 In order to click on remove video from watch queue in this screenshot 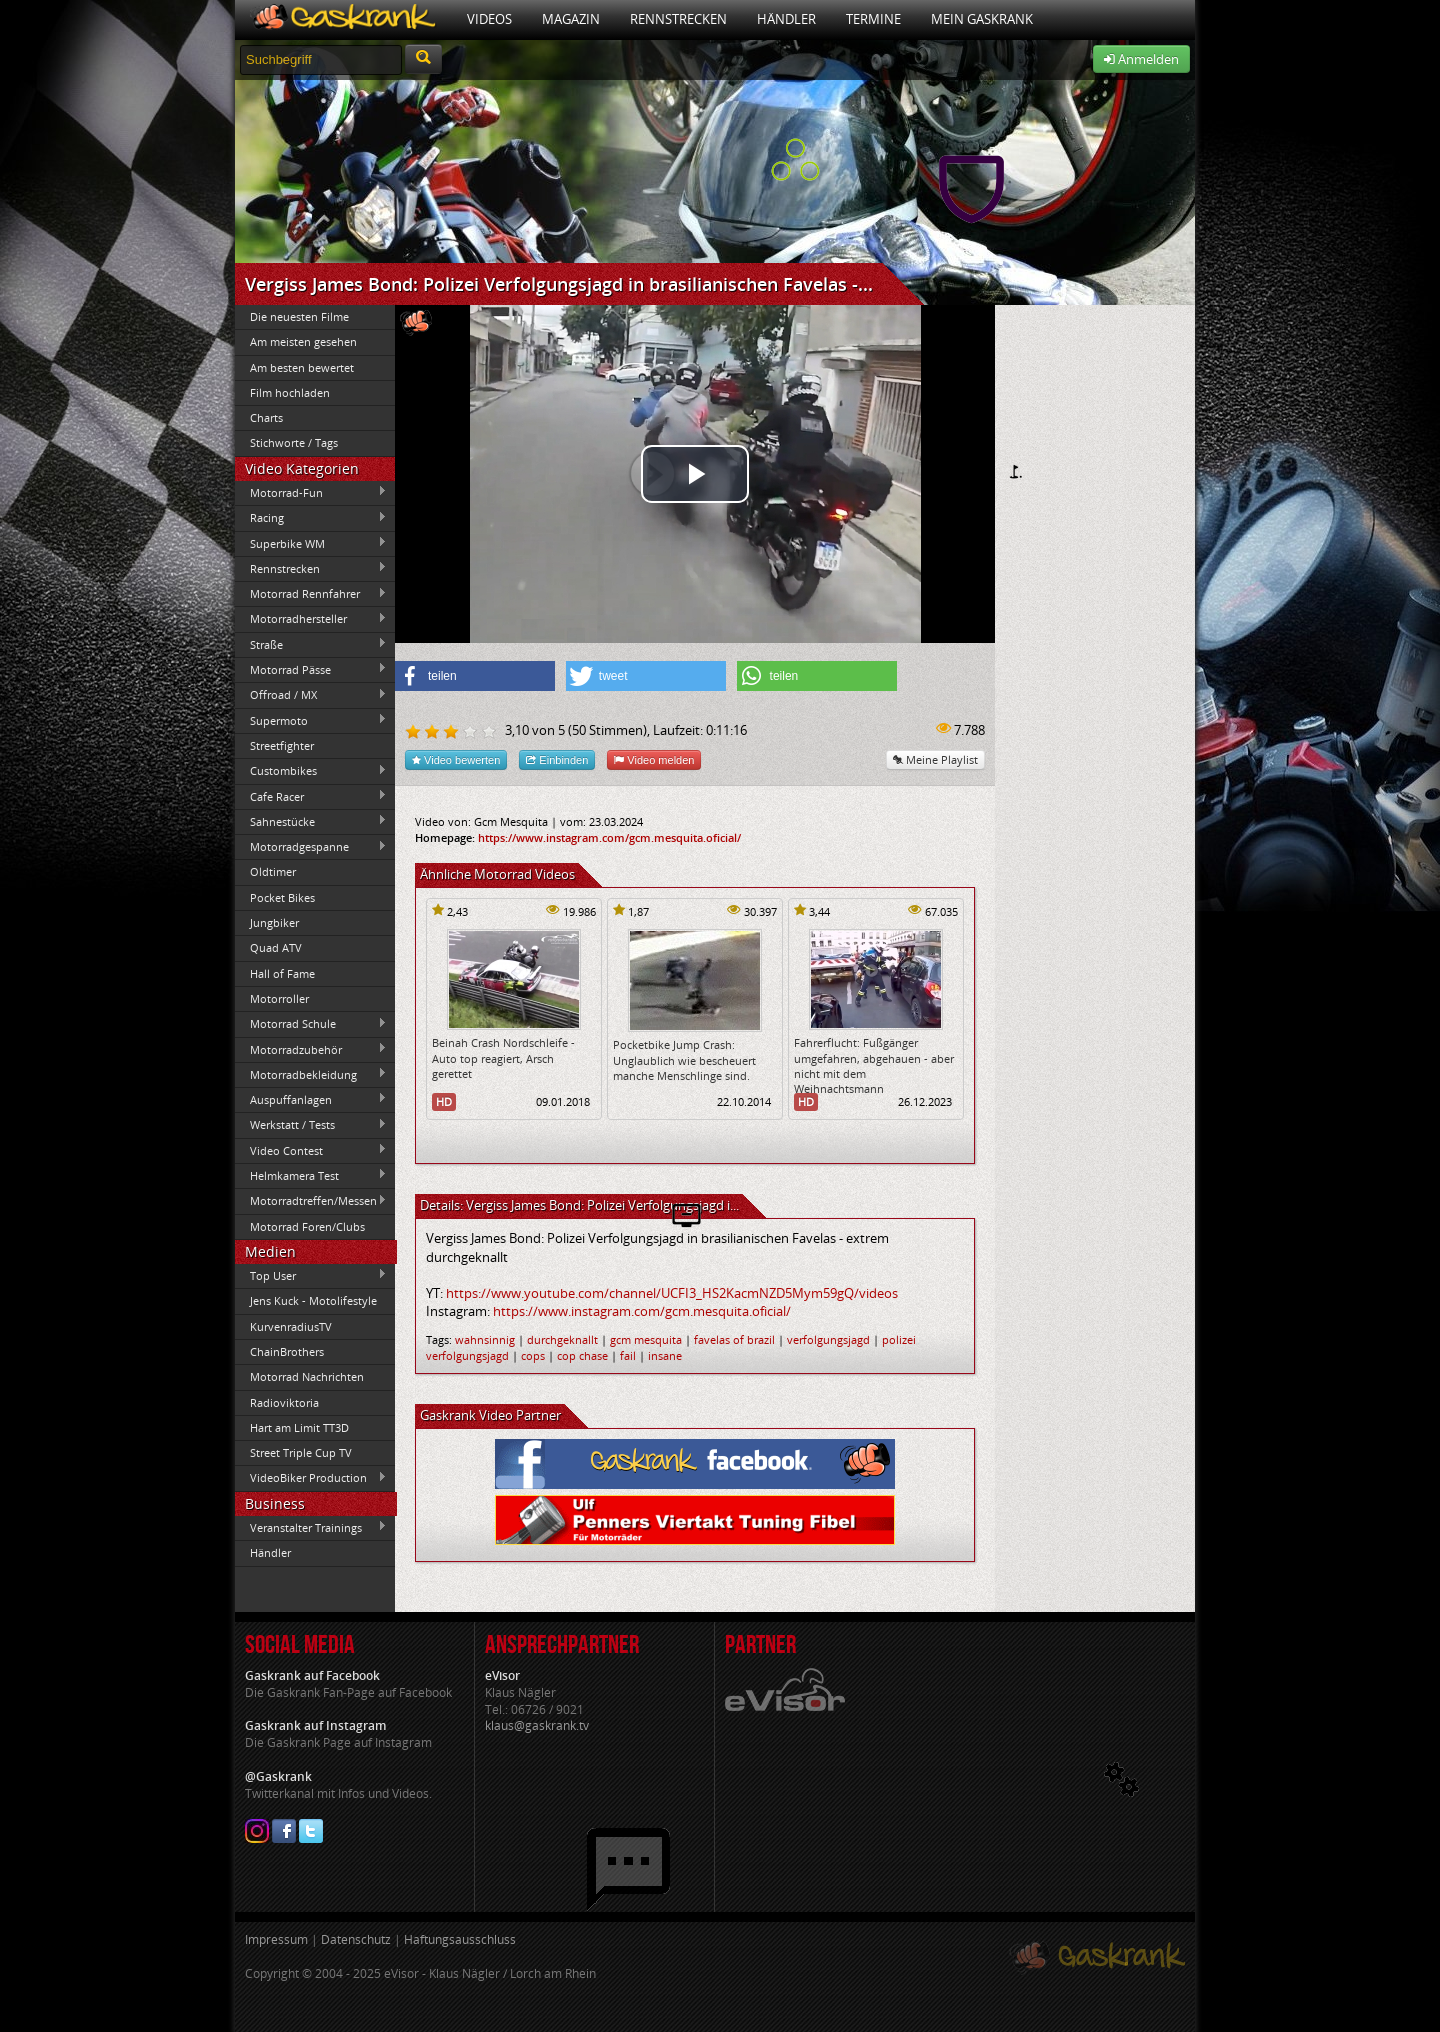, I will do `click(686, 1215)`.